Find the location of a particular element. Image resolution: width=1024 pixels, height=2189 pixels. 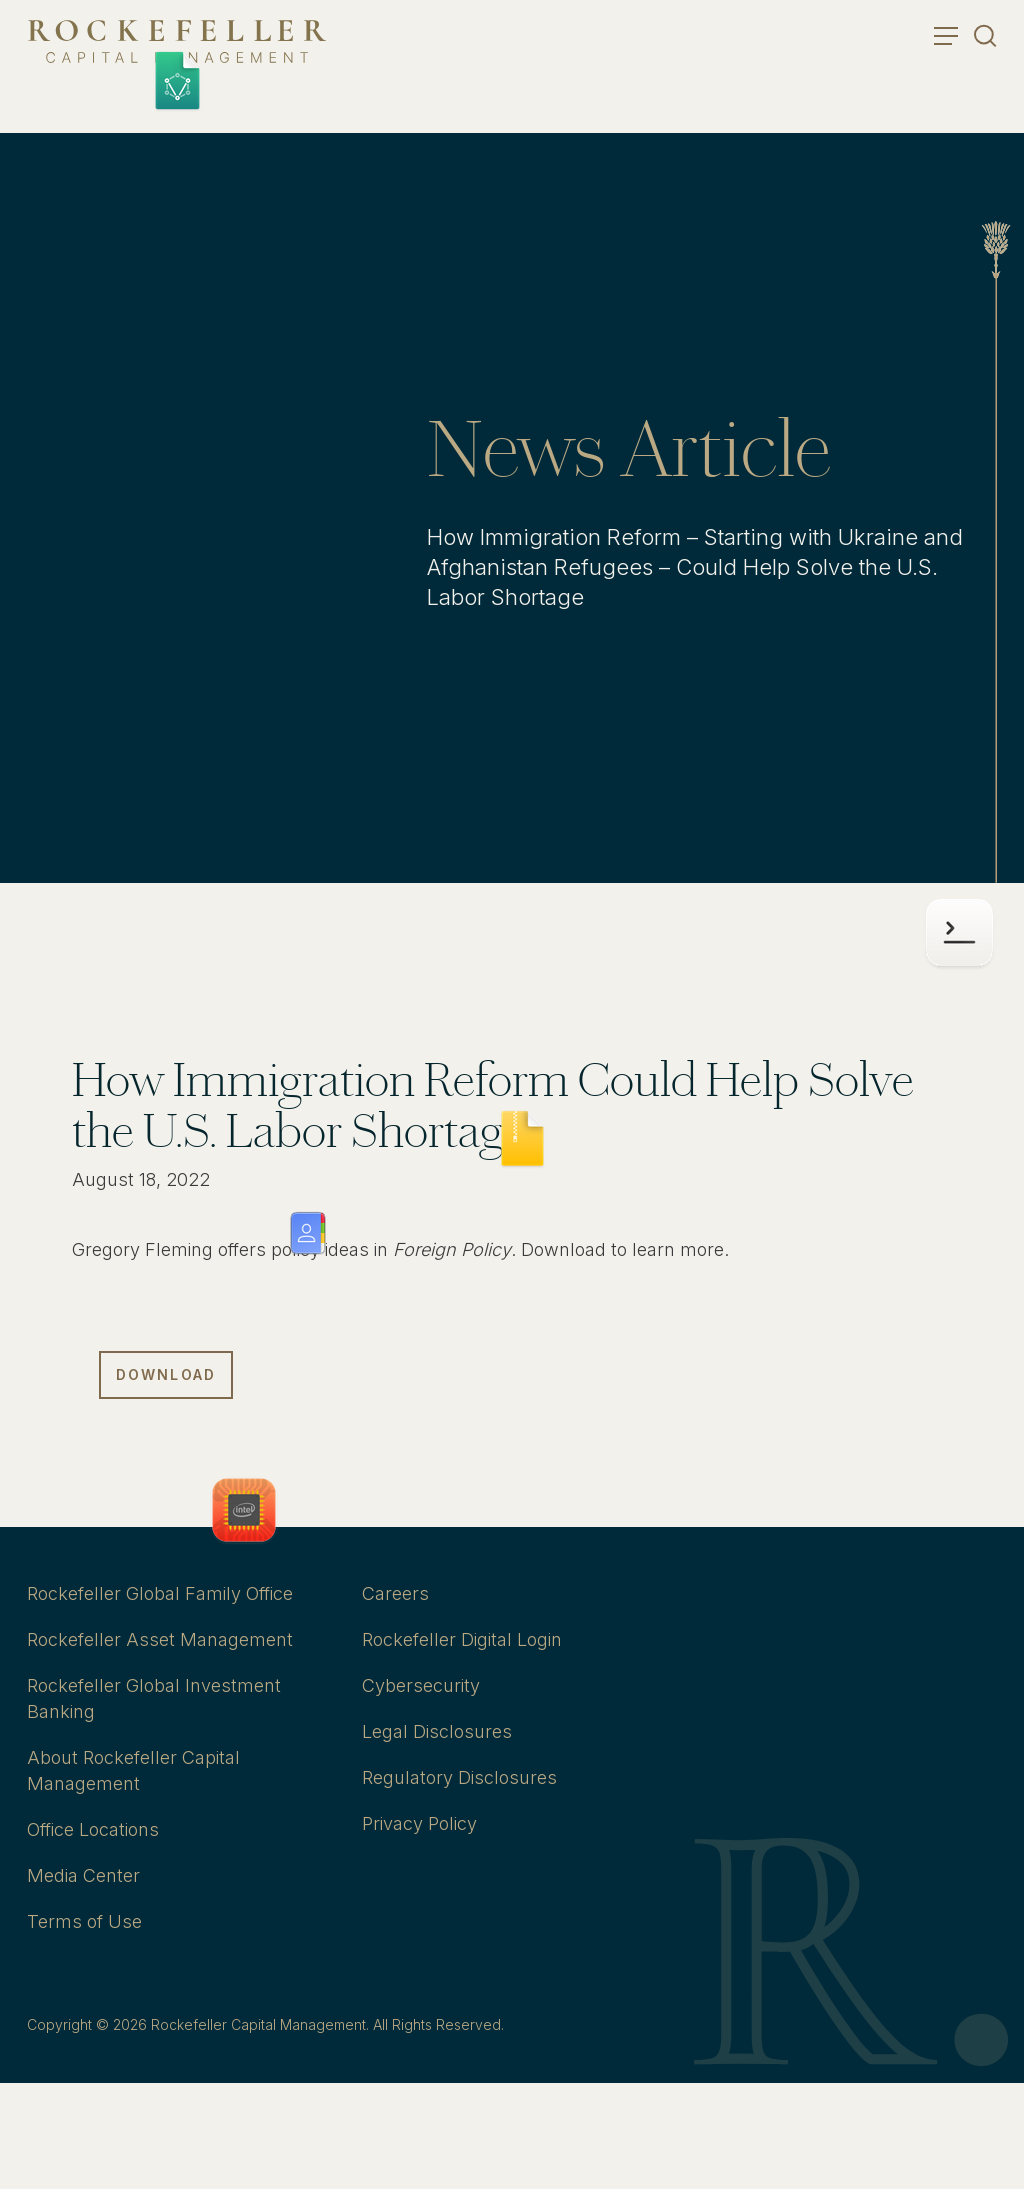

a vector graphics file is located at coordinates (177, 80).